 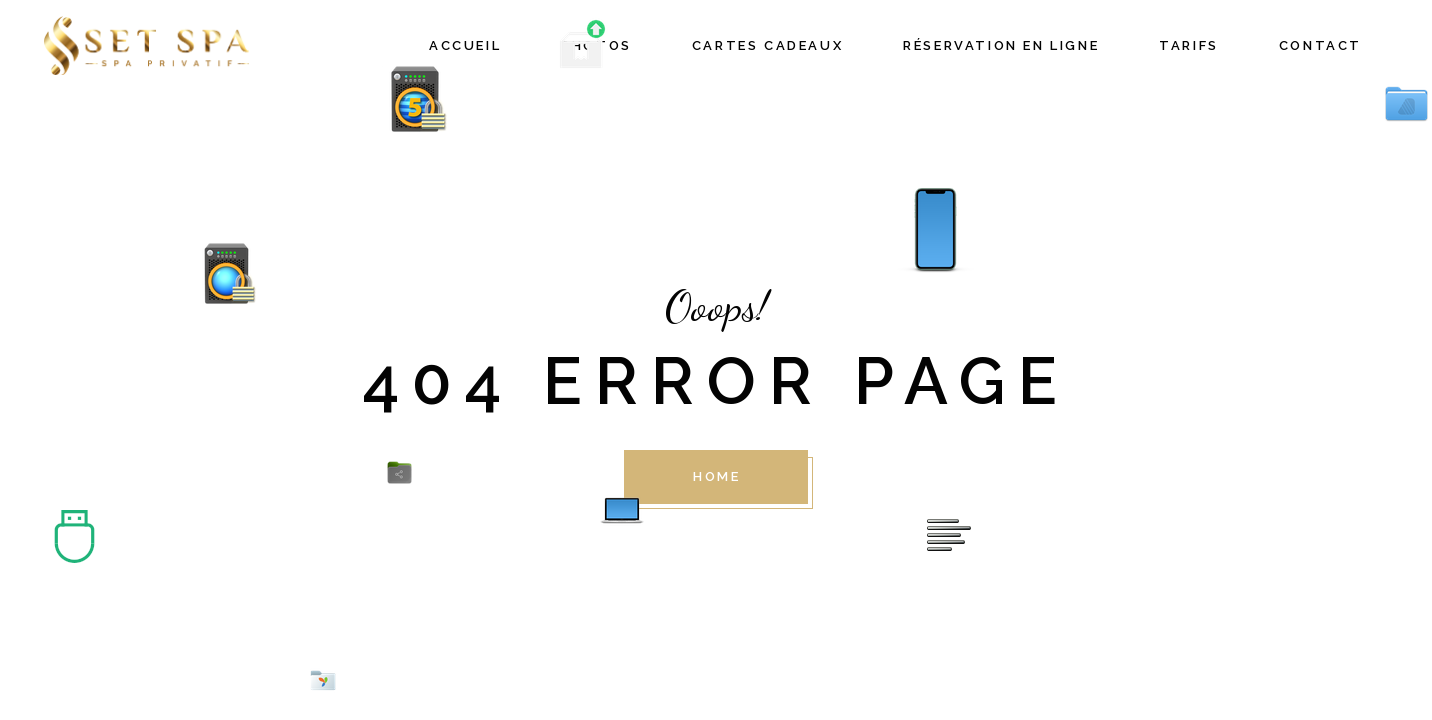 What do you see at coordinates (1406, 103) in the screenshot?
I see `open affinity publisher project folder` at bounding box center [1406, 103].